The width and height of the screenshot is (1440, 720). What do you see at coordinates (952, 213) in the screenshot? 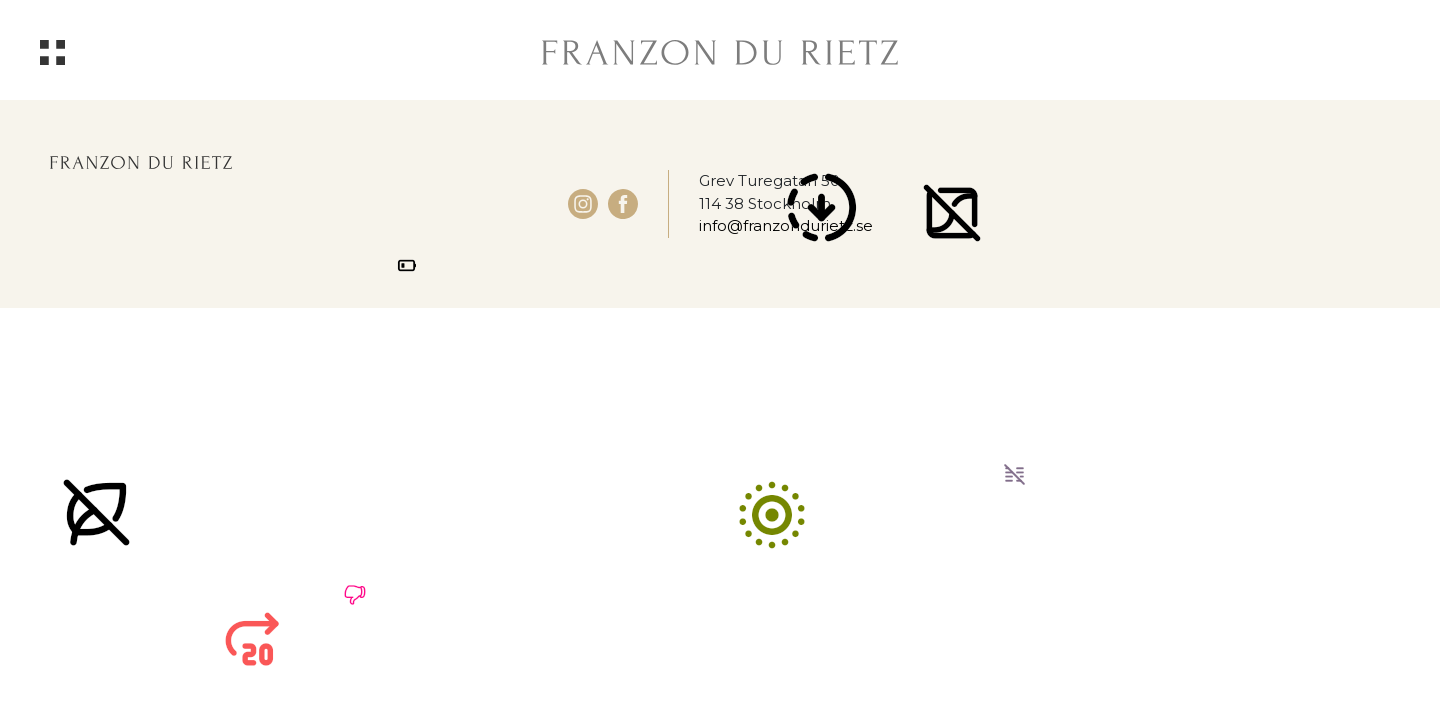
I see `disable contrast adjustment` at bounding box center [952, 213].